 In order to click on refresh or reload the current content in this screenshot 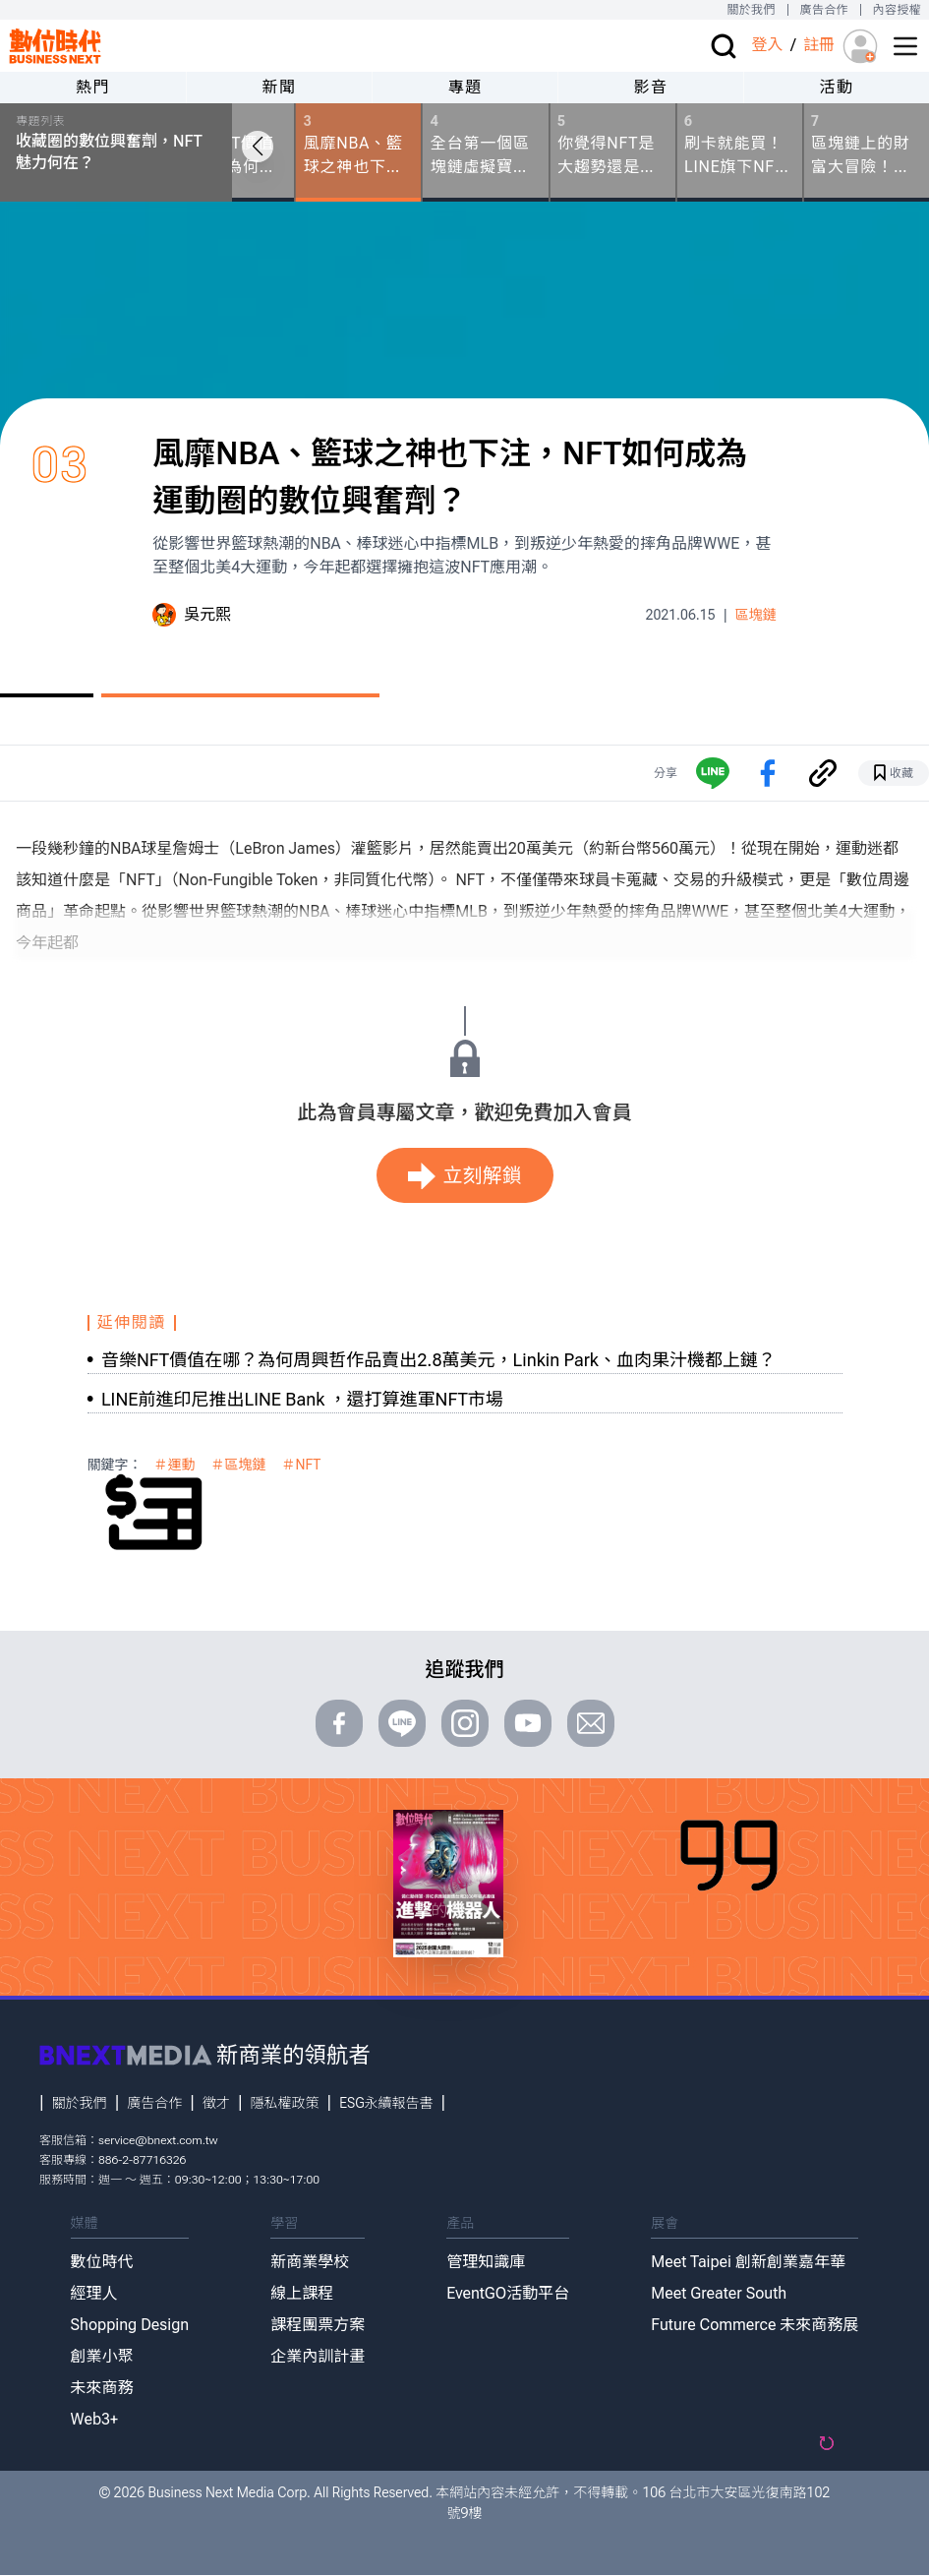, I will do `click(827, 2443)`.